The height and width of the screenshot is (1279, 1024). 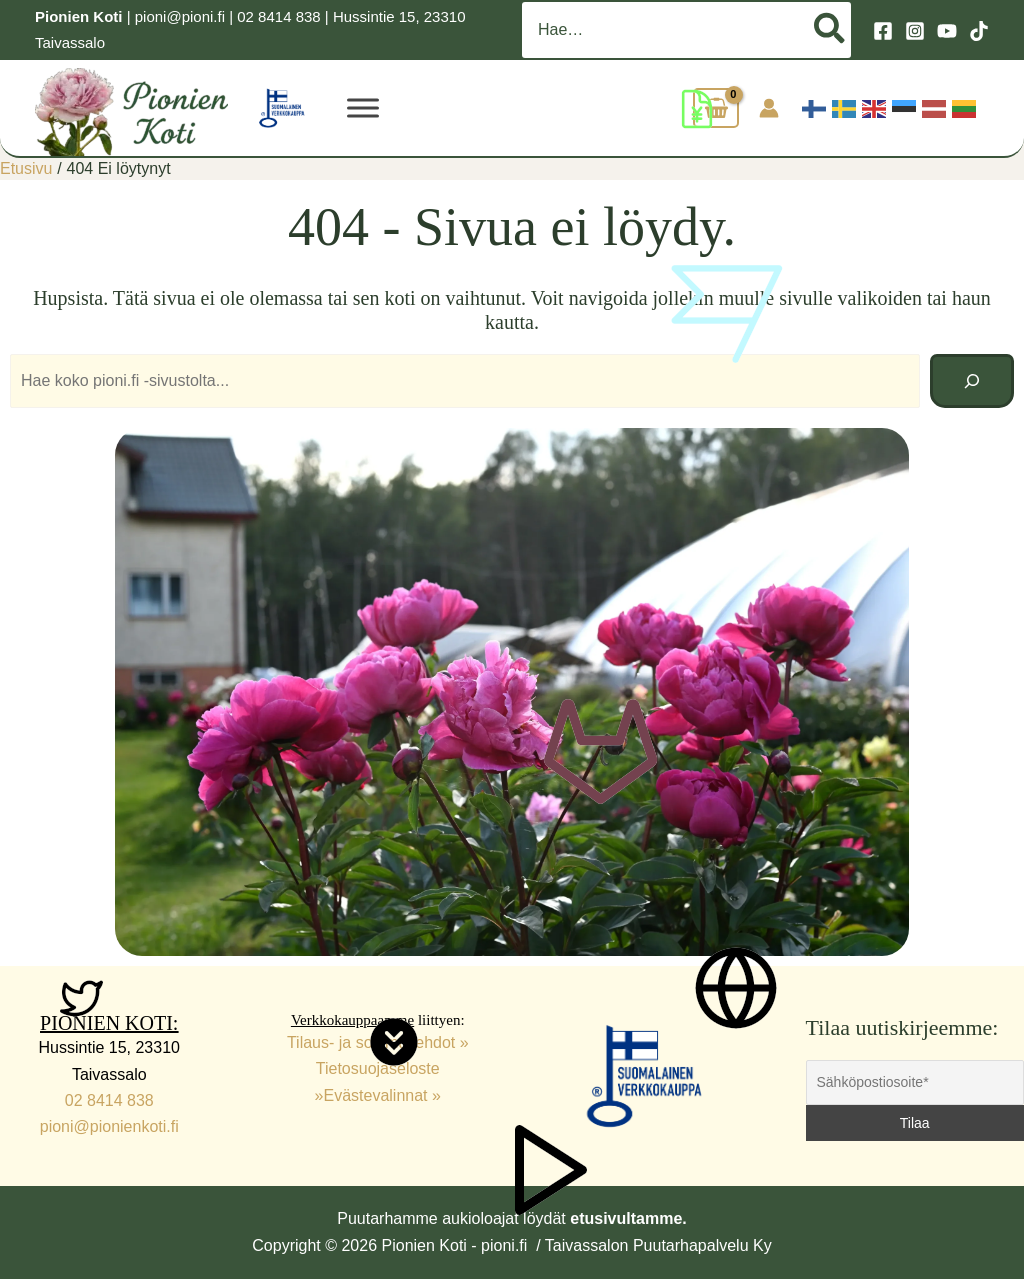 I want to click on open GitLab repository, so click(x=600, y=751).